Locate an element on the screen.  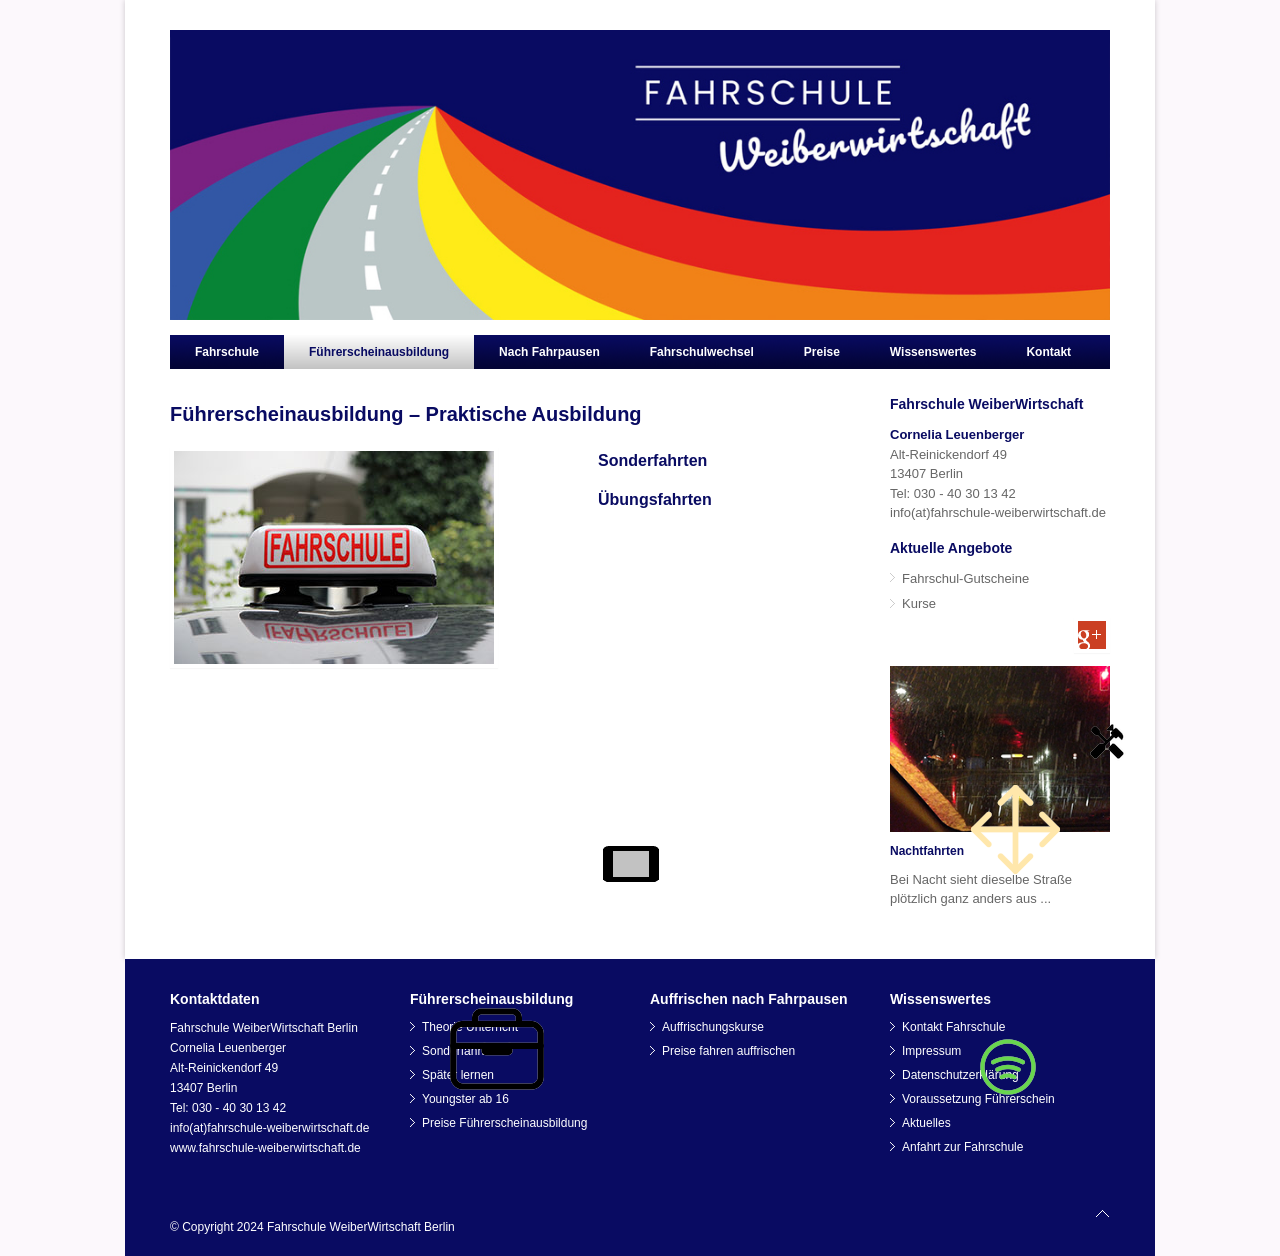
rotate device to landscape orientation is located at coordinates (631, 864).